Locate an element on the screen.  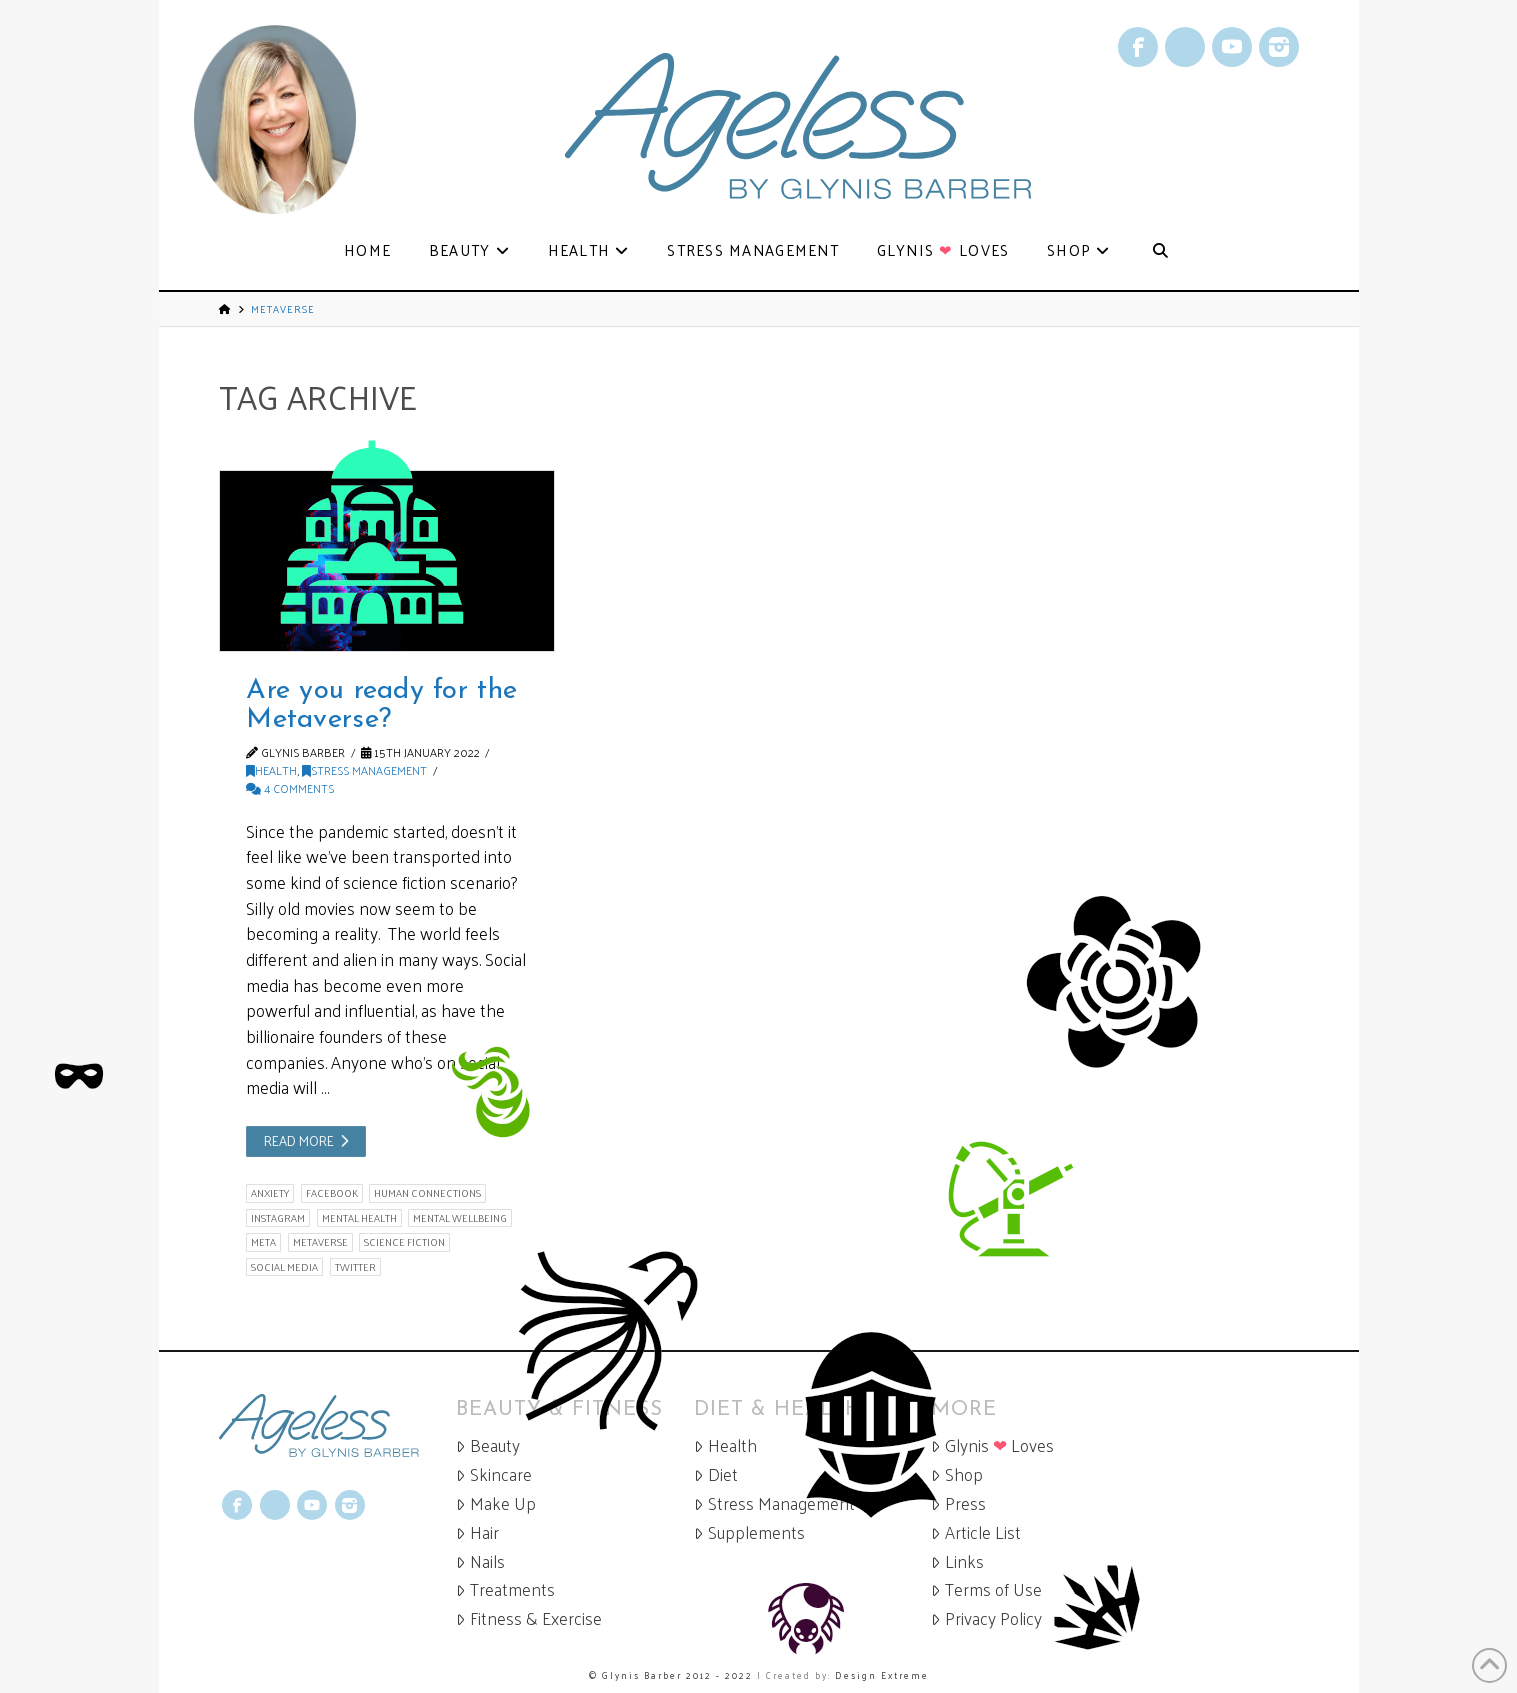
indicates a worm or creature enemy type is located at coordinates (1114, 981).